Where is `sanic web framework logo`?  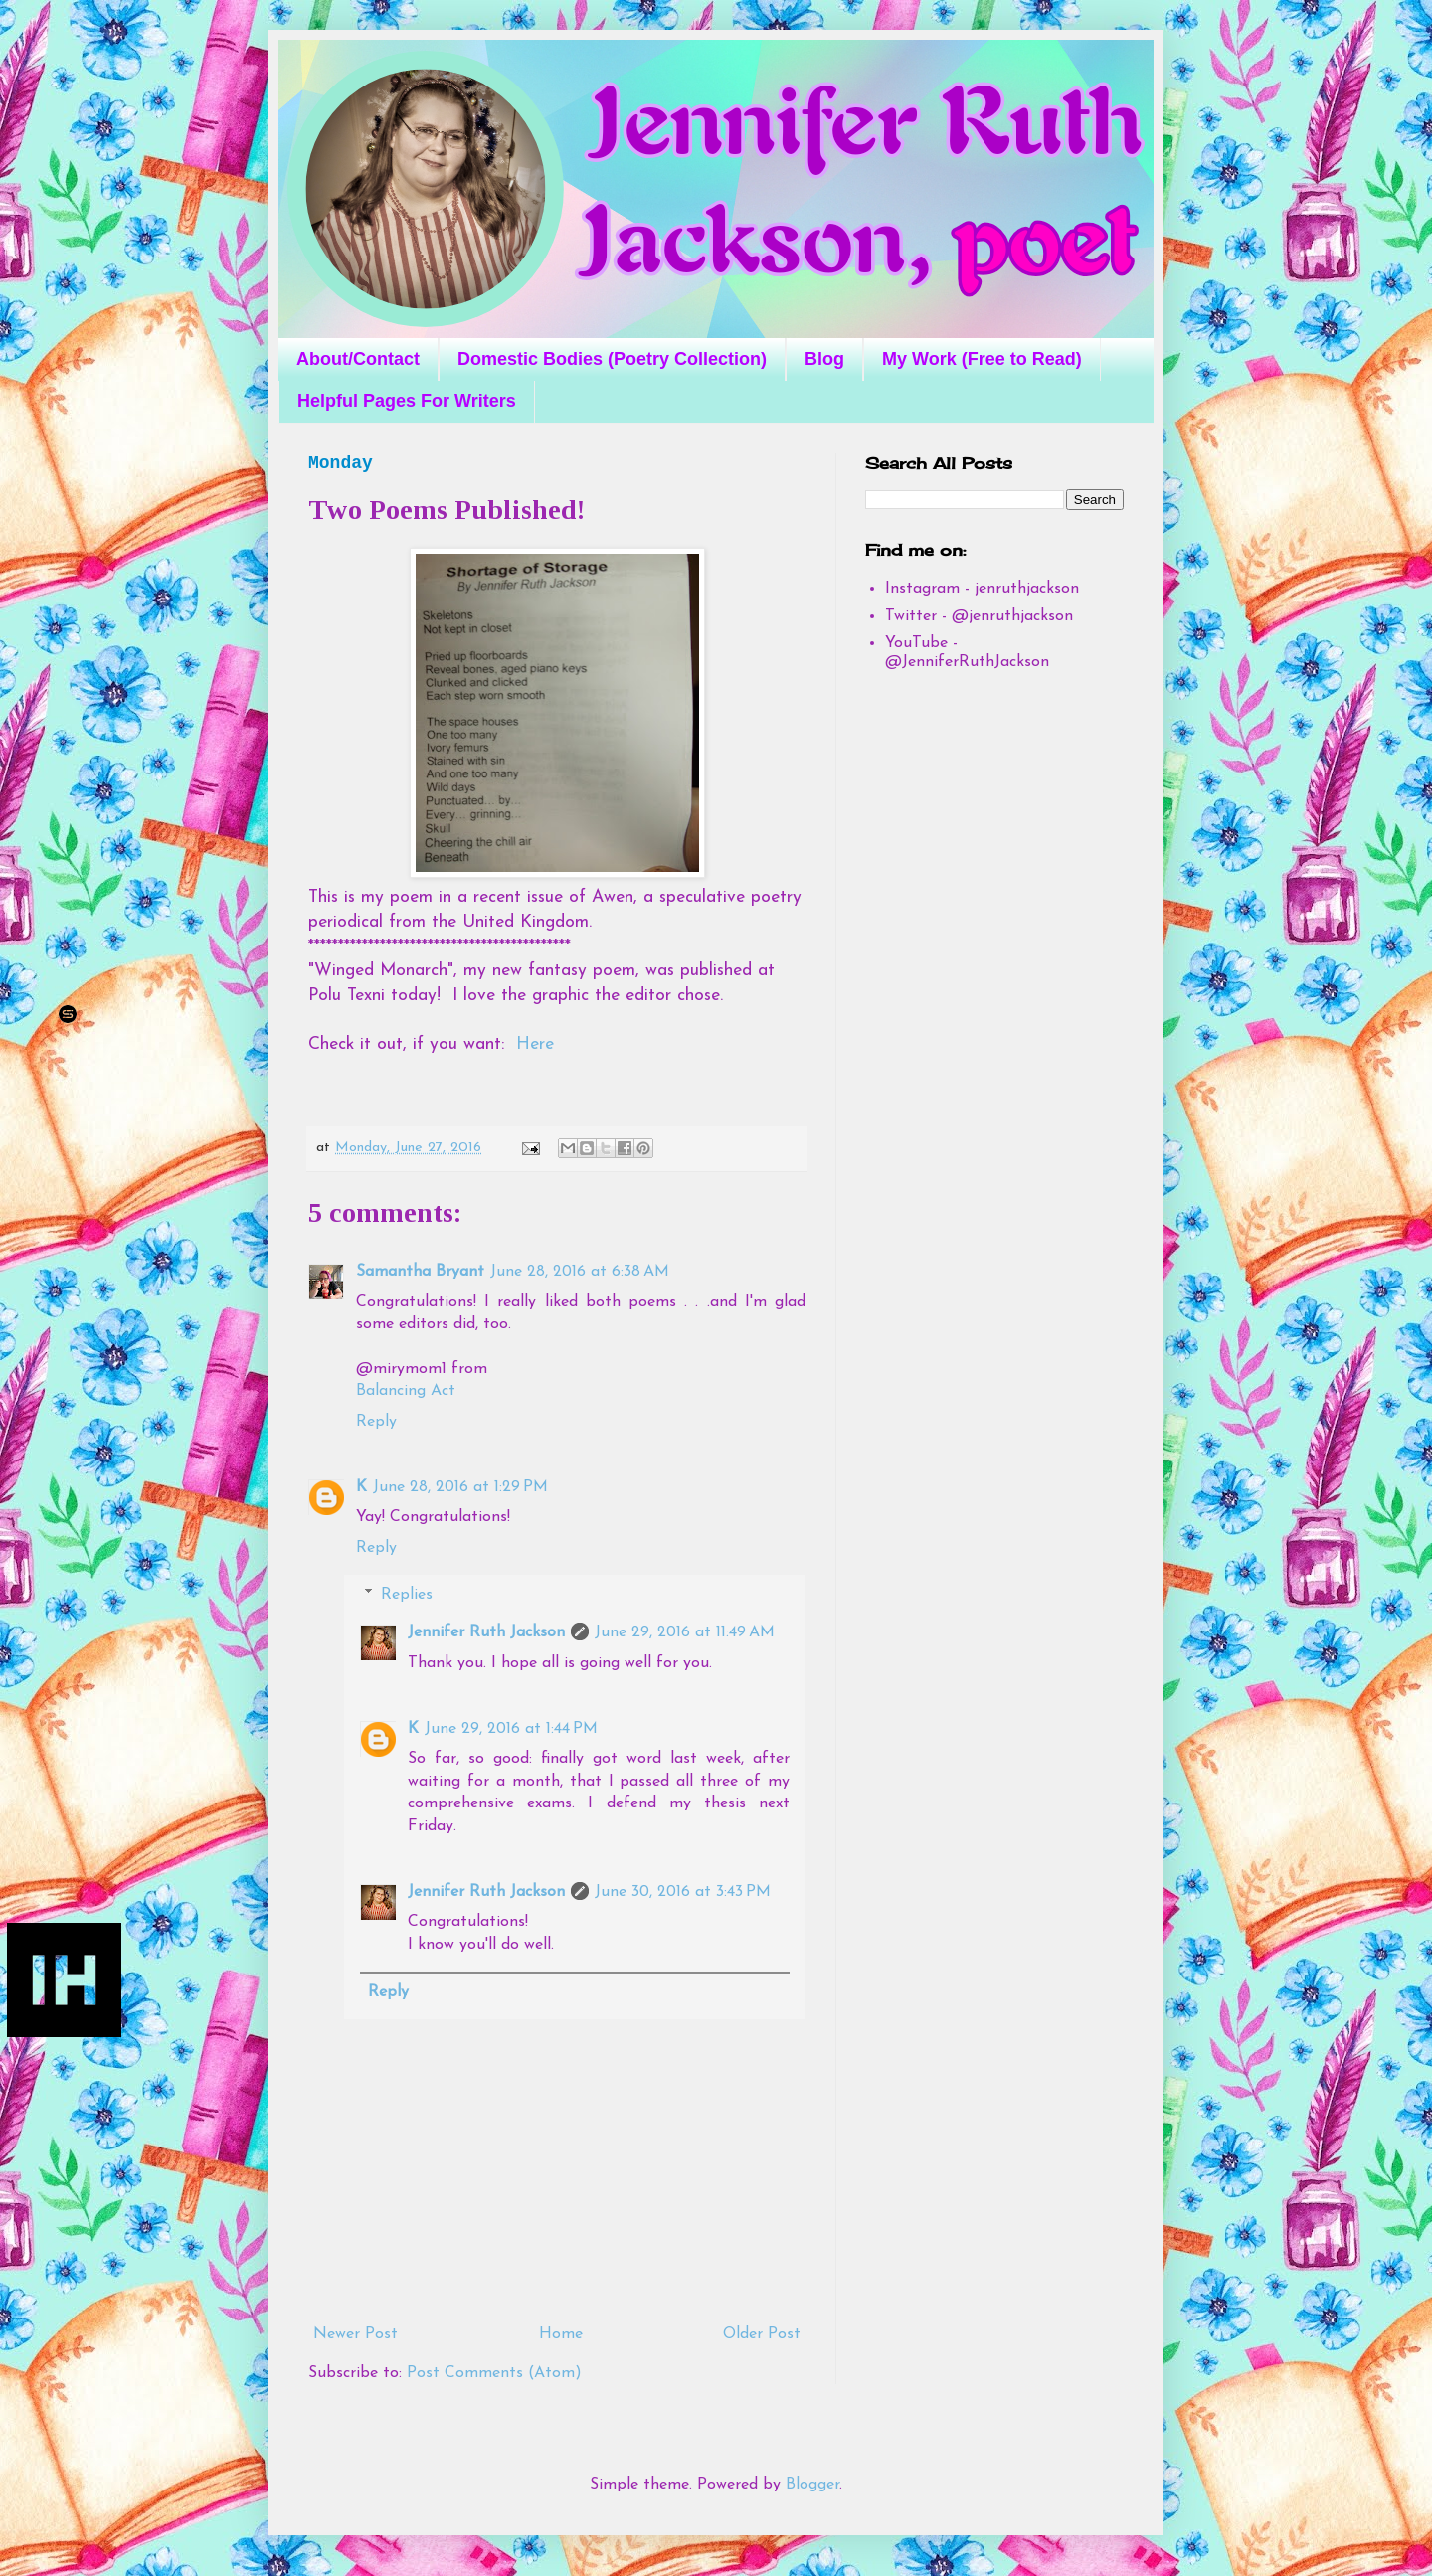 sanic web framework logo is located at coordinates (68, 1014).